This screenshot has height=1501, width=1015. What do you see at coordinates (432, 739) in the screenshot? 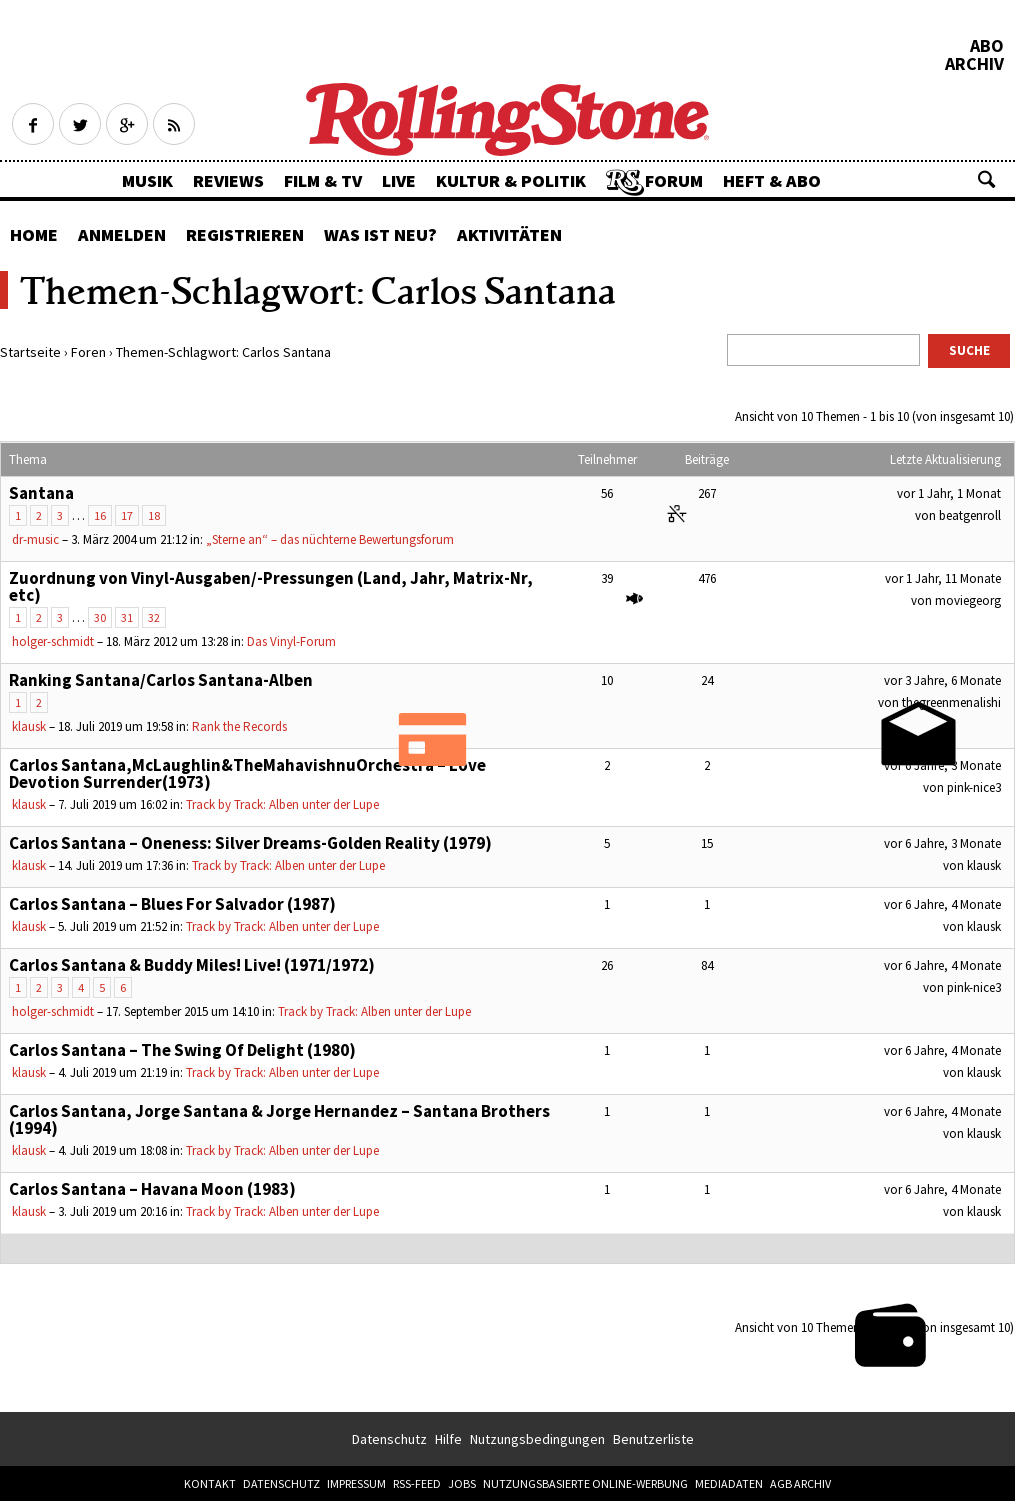
I see `manage payment methods` at bounding box center [432, 739].